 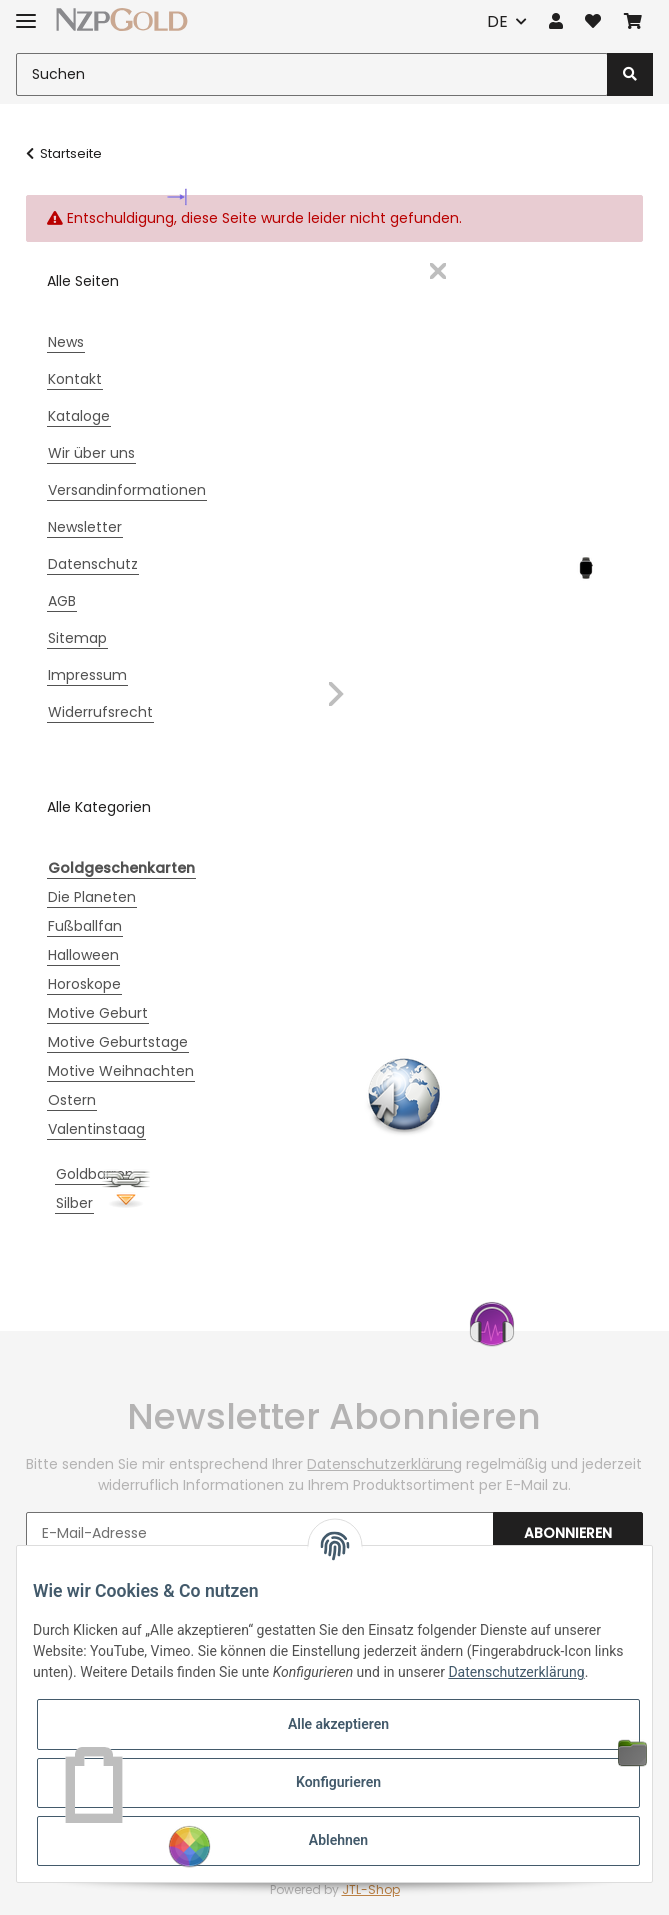 I want to click on apple watch series 10 device icon, so click(x=586, y=568).